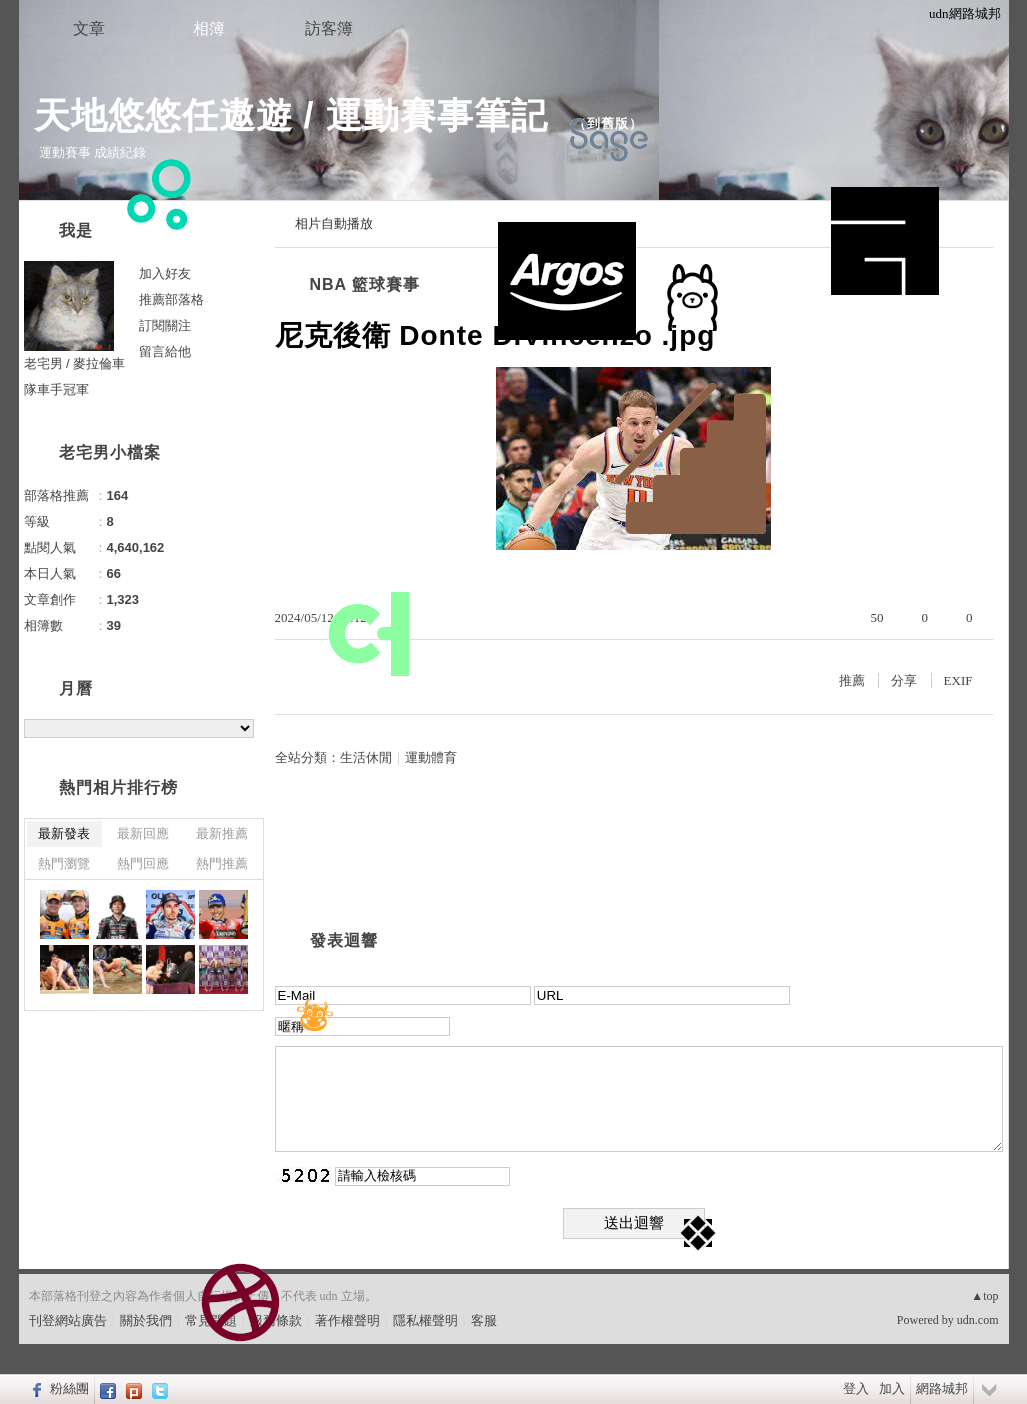 This screenshot has width=1027, height=1404. Describe the element at coordinates (692, 297) in the screenshot. I see `open the Ollama application` at that location.